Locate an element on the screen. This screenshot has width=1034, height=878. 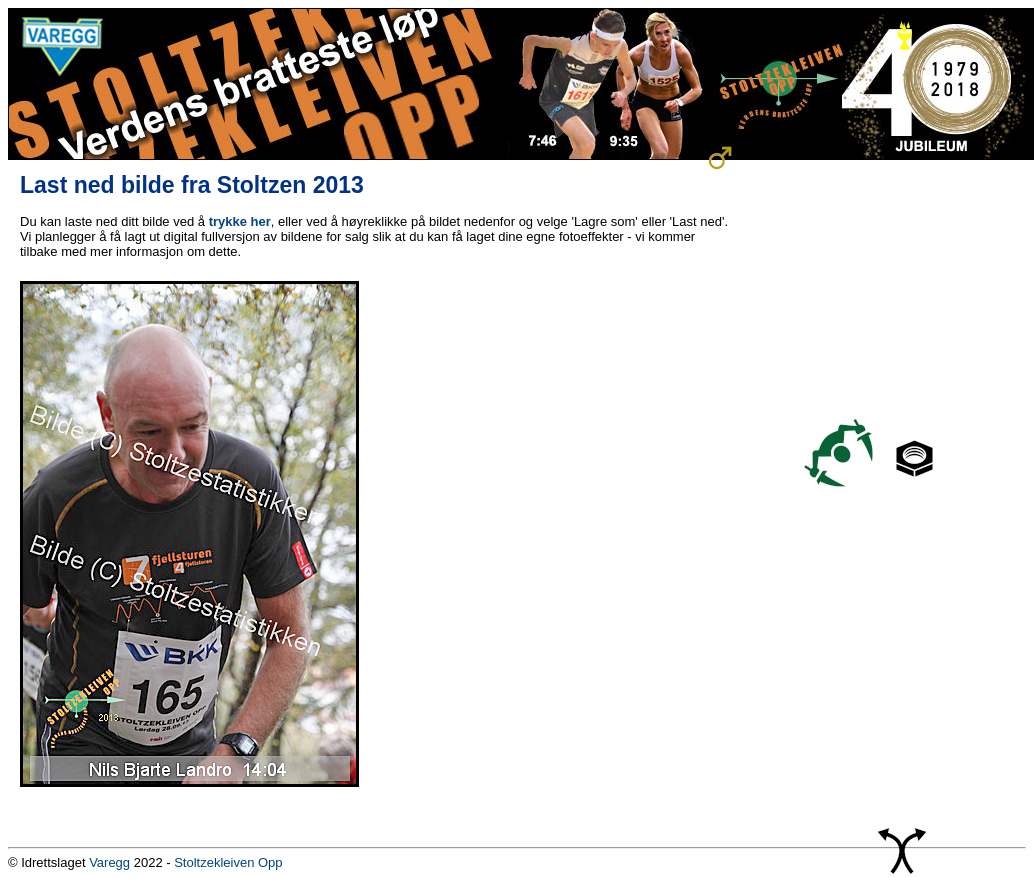
select rogue character class is located at coordinates (838, 452).